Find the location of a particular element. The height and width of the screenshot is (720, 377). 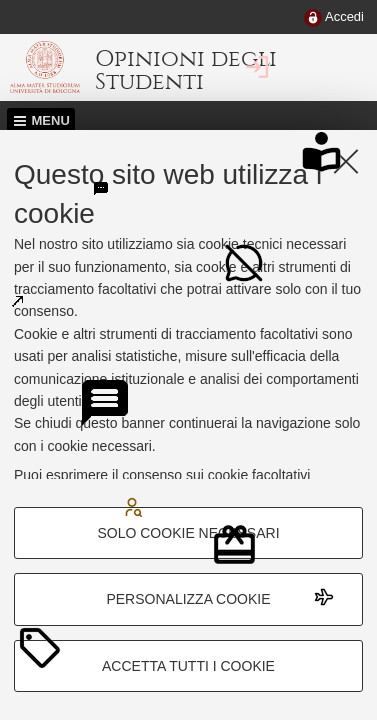

sign in to your account is located at coordinates (259, 67).